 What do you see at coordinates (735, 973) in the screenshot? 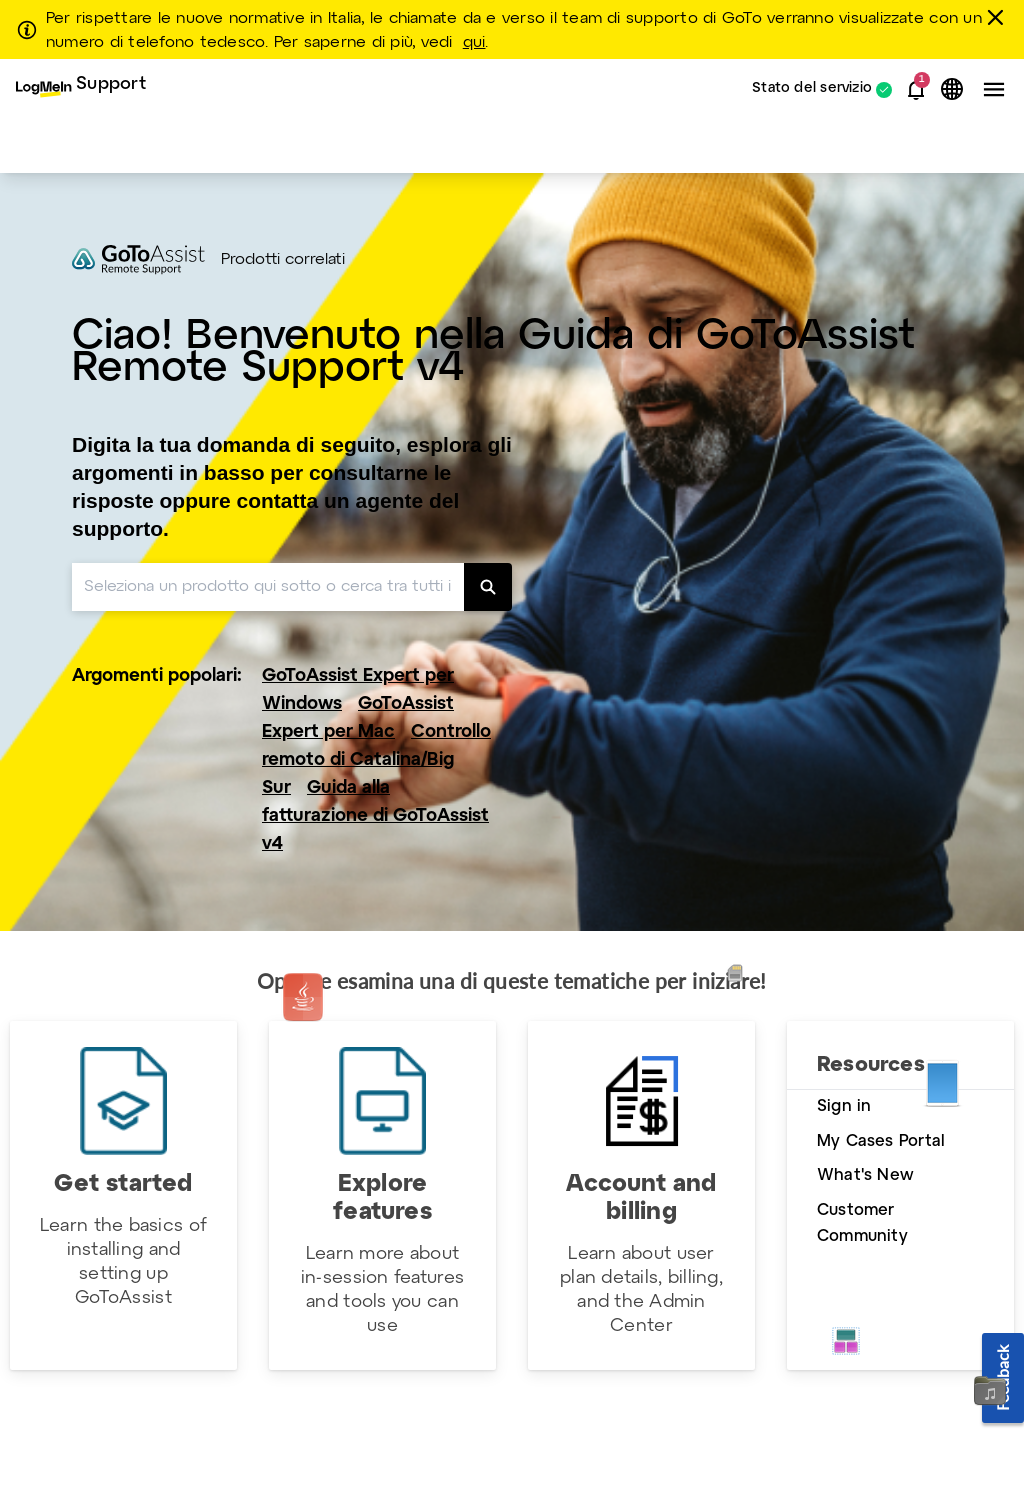
I see `access connected USB flash drive` at bounding box center [735, 973].